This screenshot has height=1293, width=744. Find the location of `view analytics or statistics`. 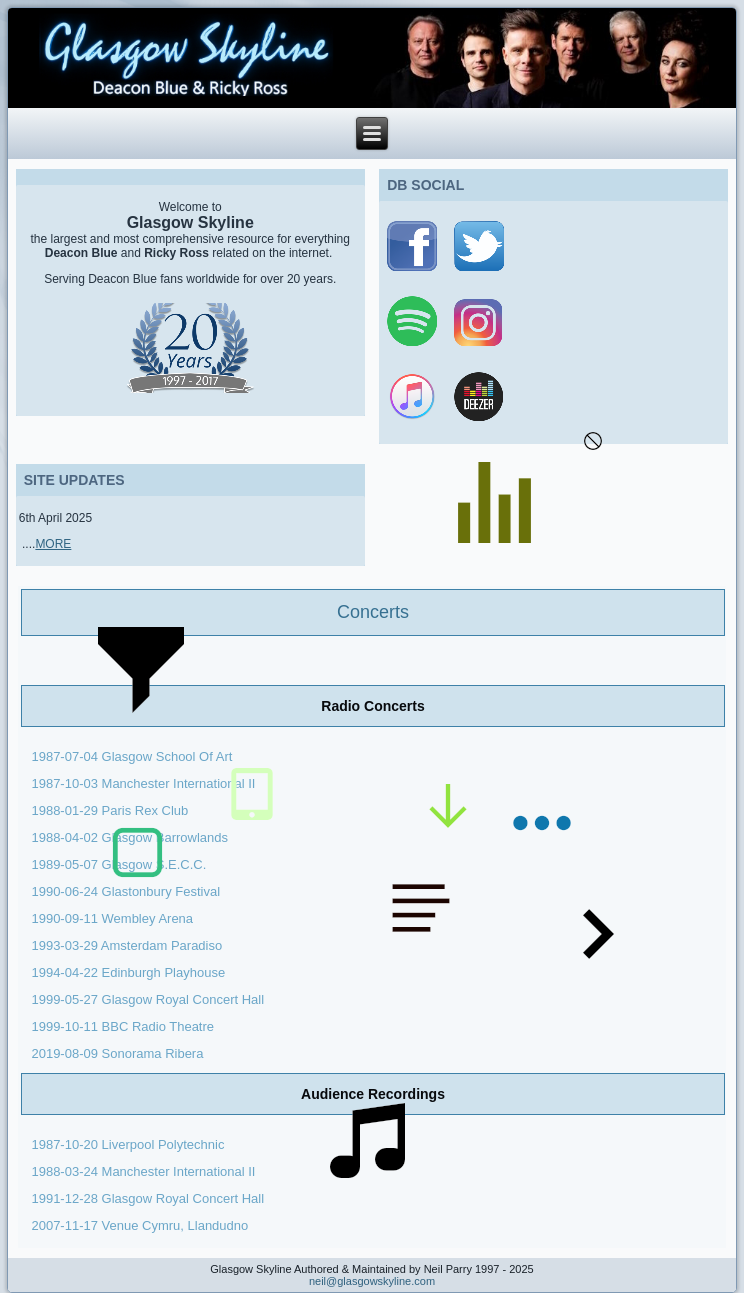

view analytics or statistics is located at coordinates (494, 502).